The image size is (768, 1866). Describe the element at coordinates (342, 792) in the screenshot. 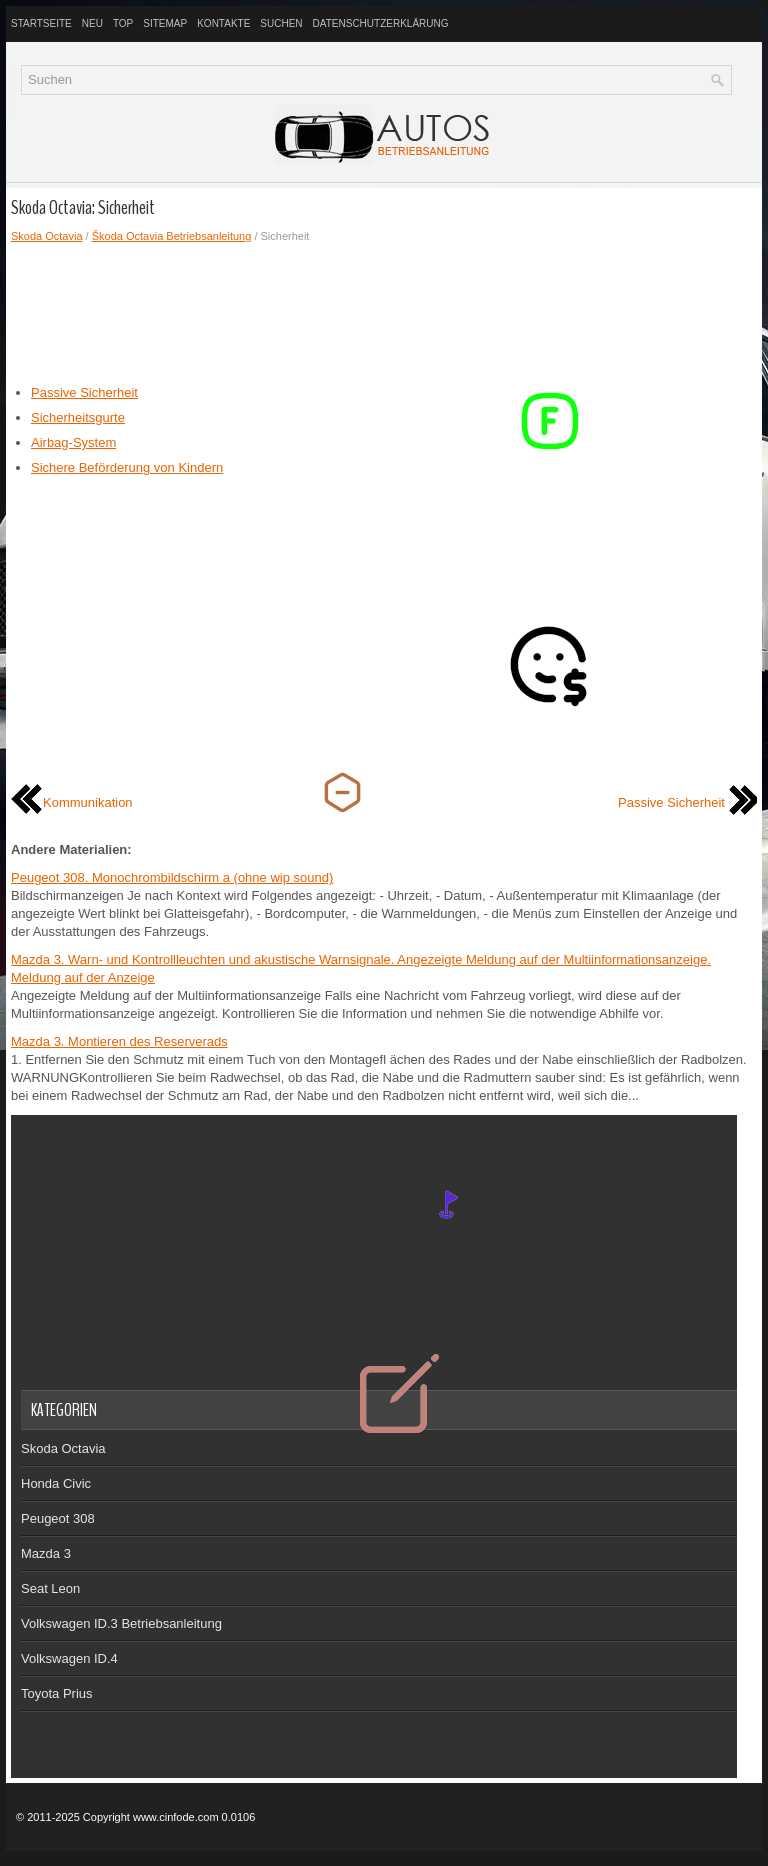

I see `remove item from collection` at that location.